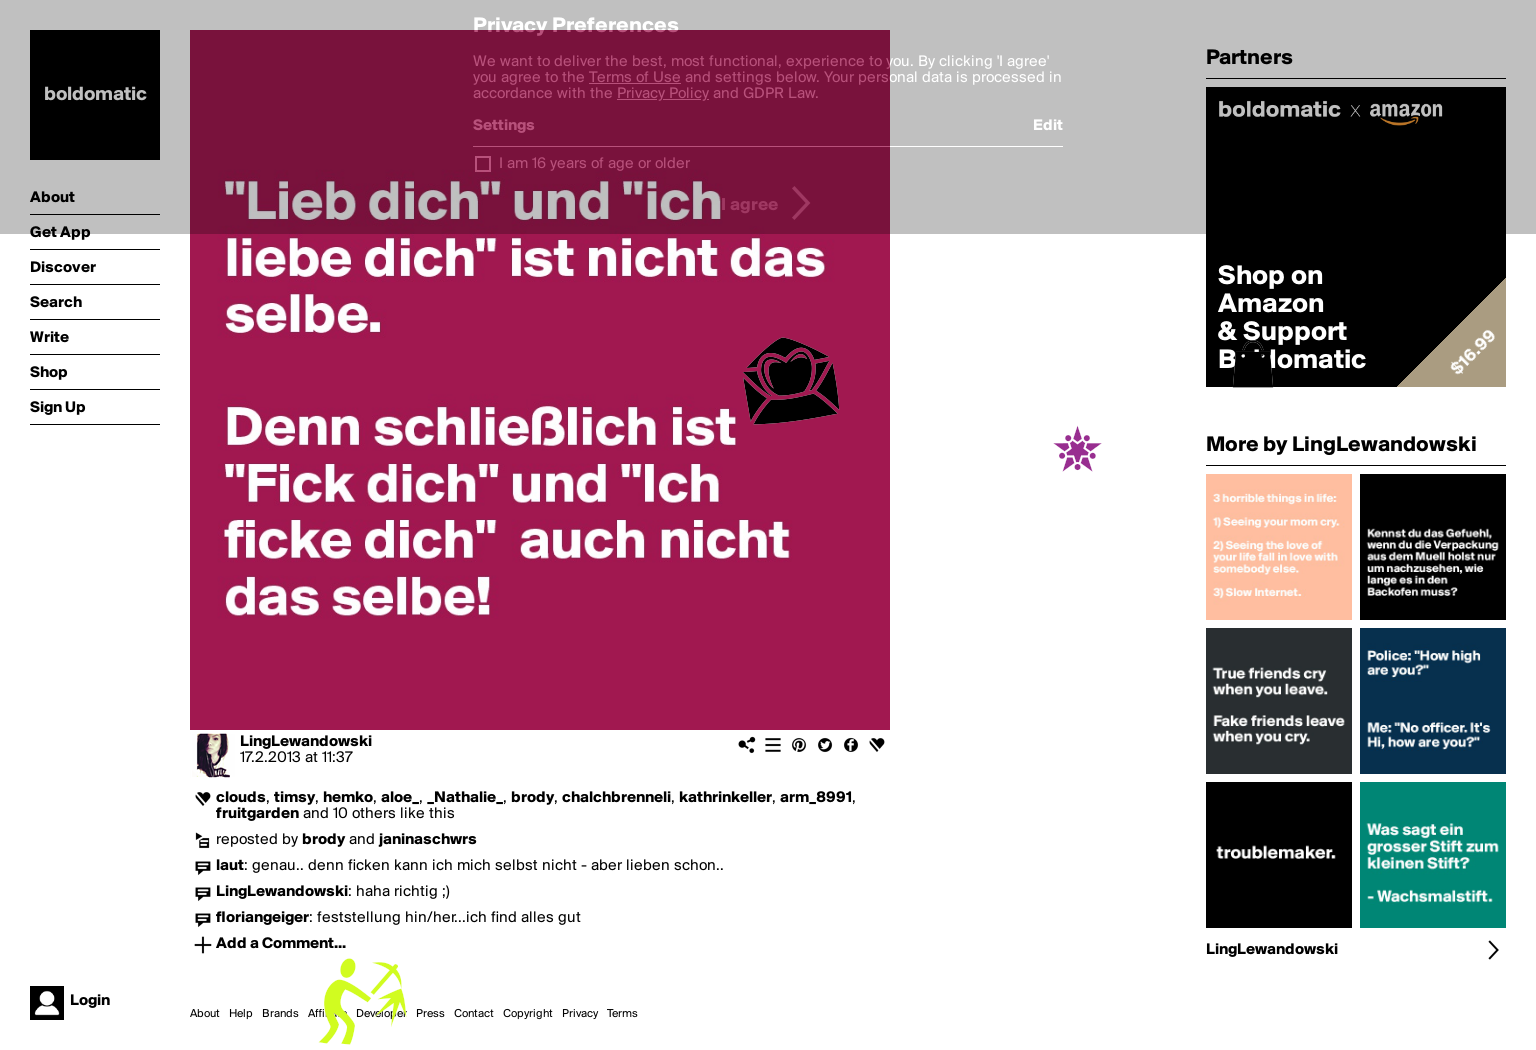 Image resolution: width=1536 pixels, height=1050 pixels. Describe the element at coordinates (362, 1001) in the screenshot. I see `access mining or resource gathering features` at that location.